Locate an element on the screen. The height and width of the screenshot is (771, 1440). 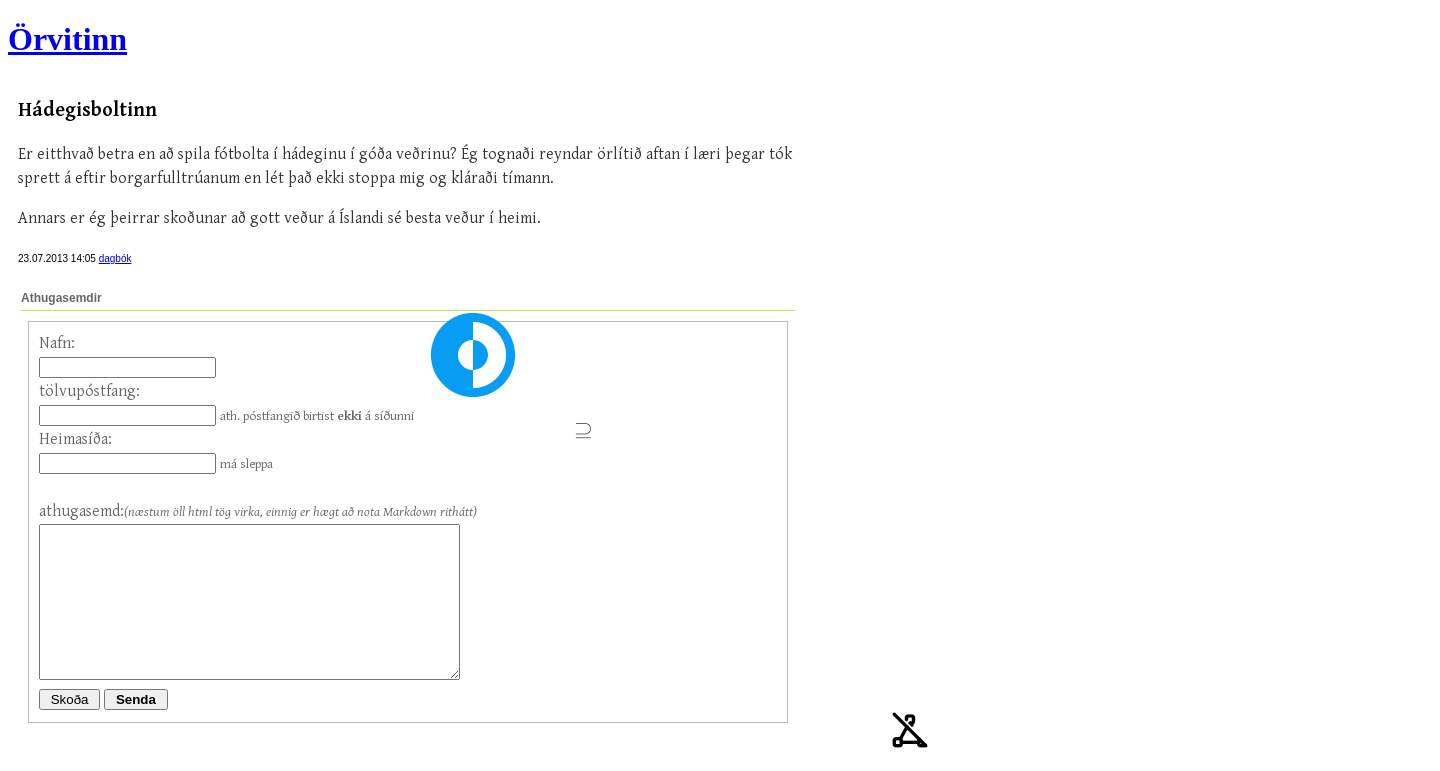
disable vector triangle tool is located at coordinates (910, 730).